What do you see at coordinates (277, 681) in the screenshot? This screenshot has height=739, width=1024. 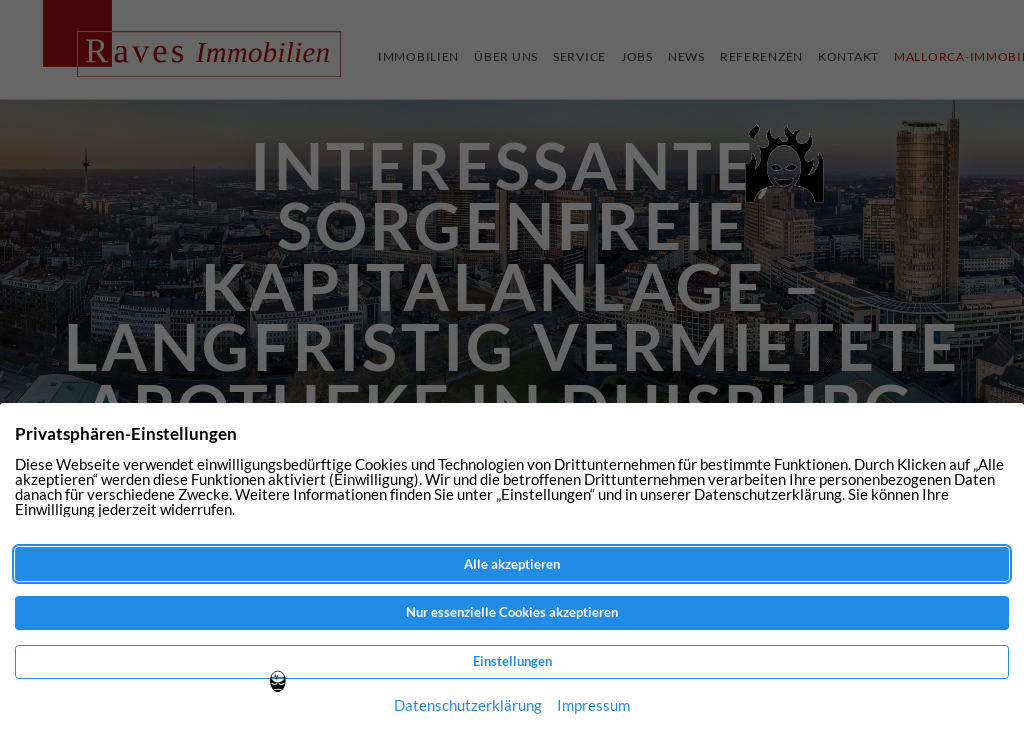 I see `indicates player is in a coma or unconscious state` at bounding box center [277, 681].